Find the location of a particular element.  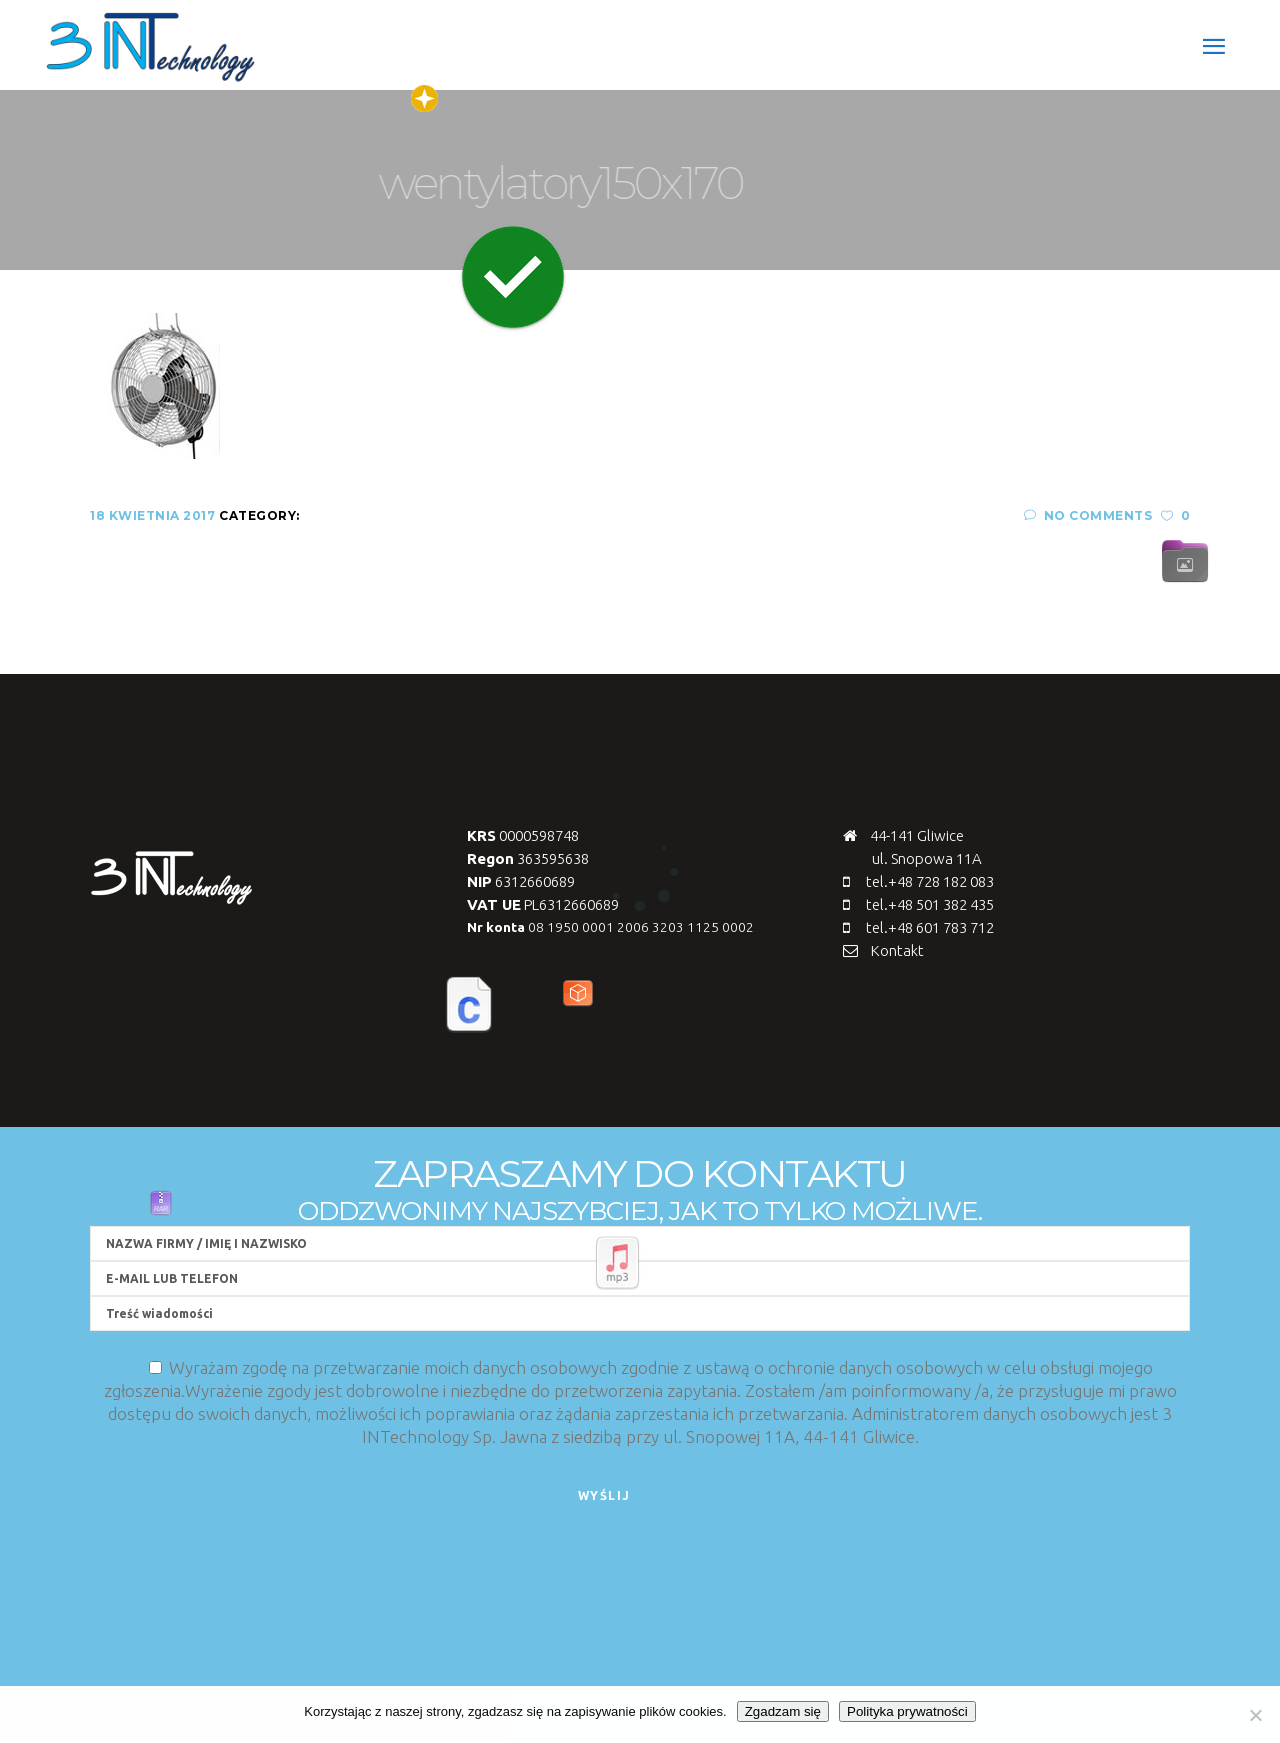

a C programming language source file is located at coordinates (469, 1004).